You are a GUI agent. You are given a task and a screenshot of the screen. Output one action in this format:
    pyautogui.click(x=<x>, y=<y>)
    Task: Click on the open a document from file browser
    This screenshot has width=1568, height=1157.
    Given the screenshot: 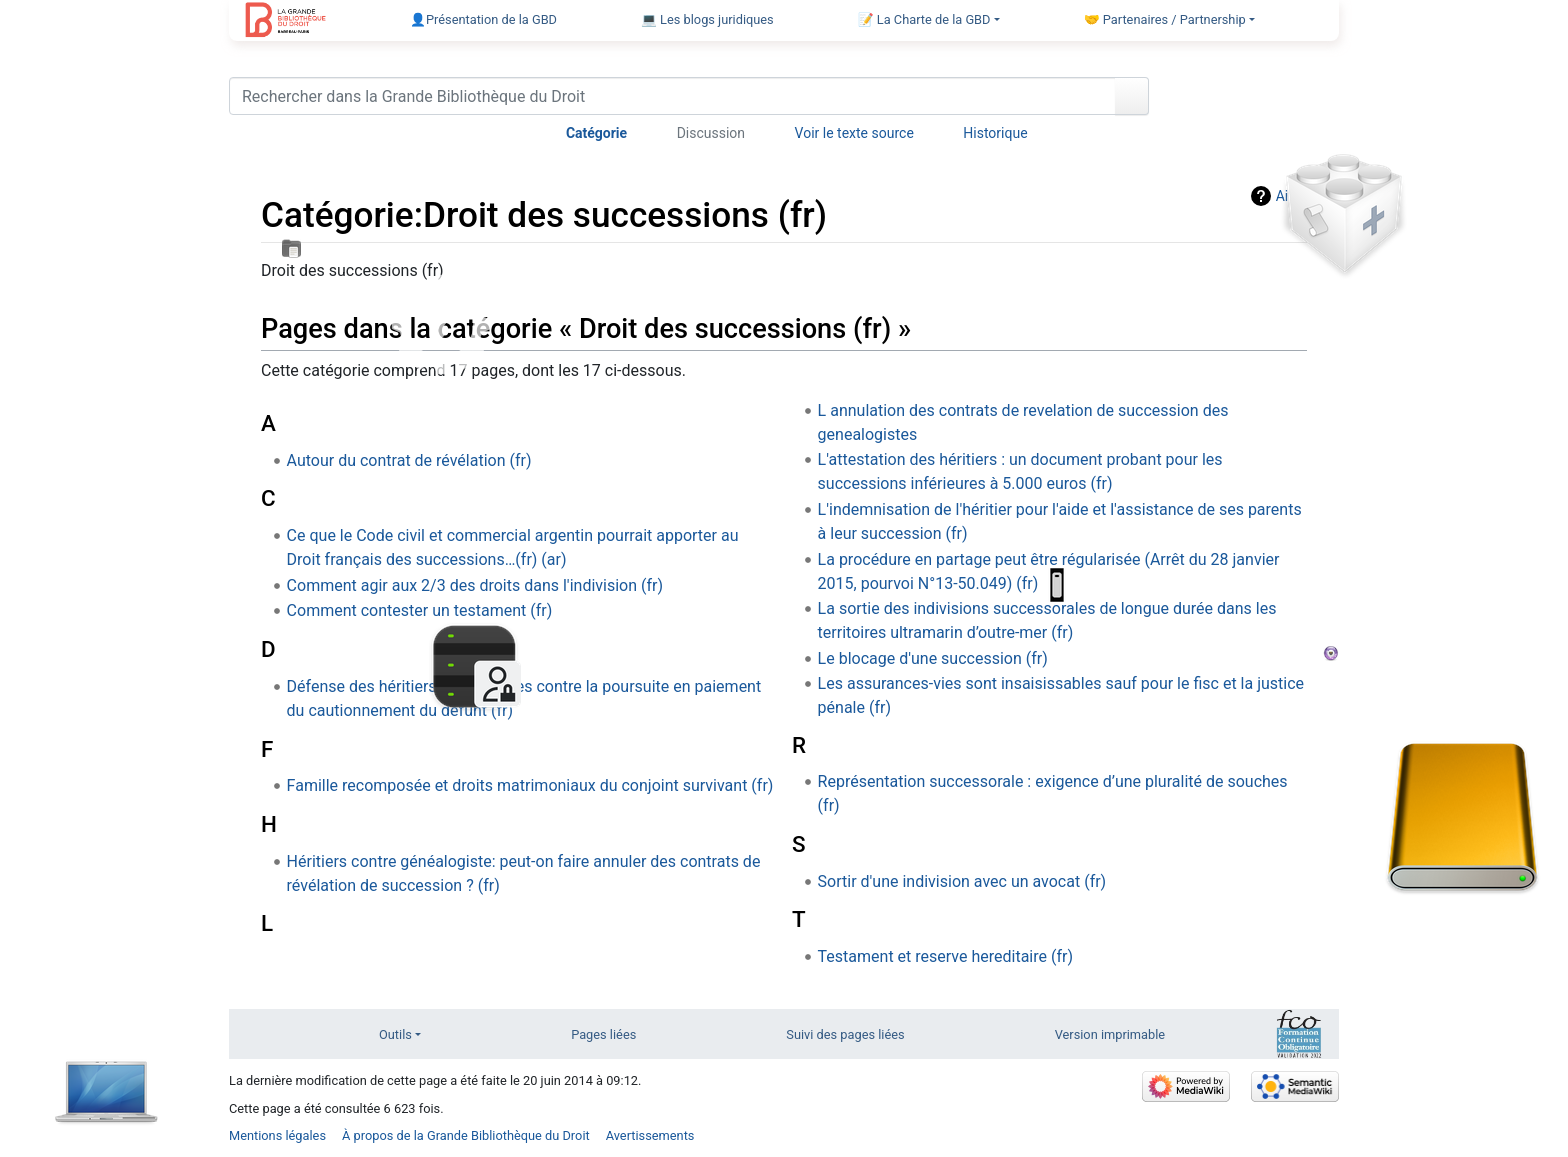 What is the action you would take?
    pyautogui.click(x=291, y=248)
    